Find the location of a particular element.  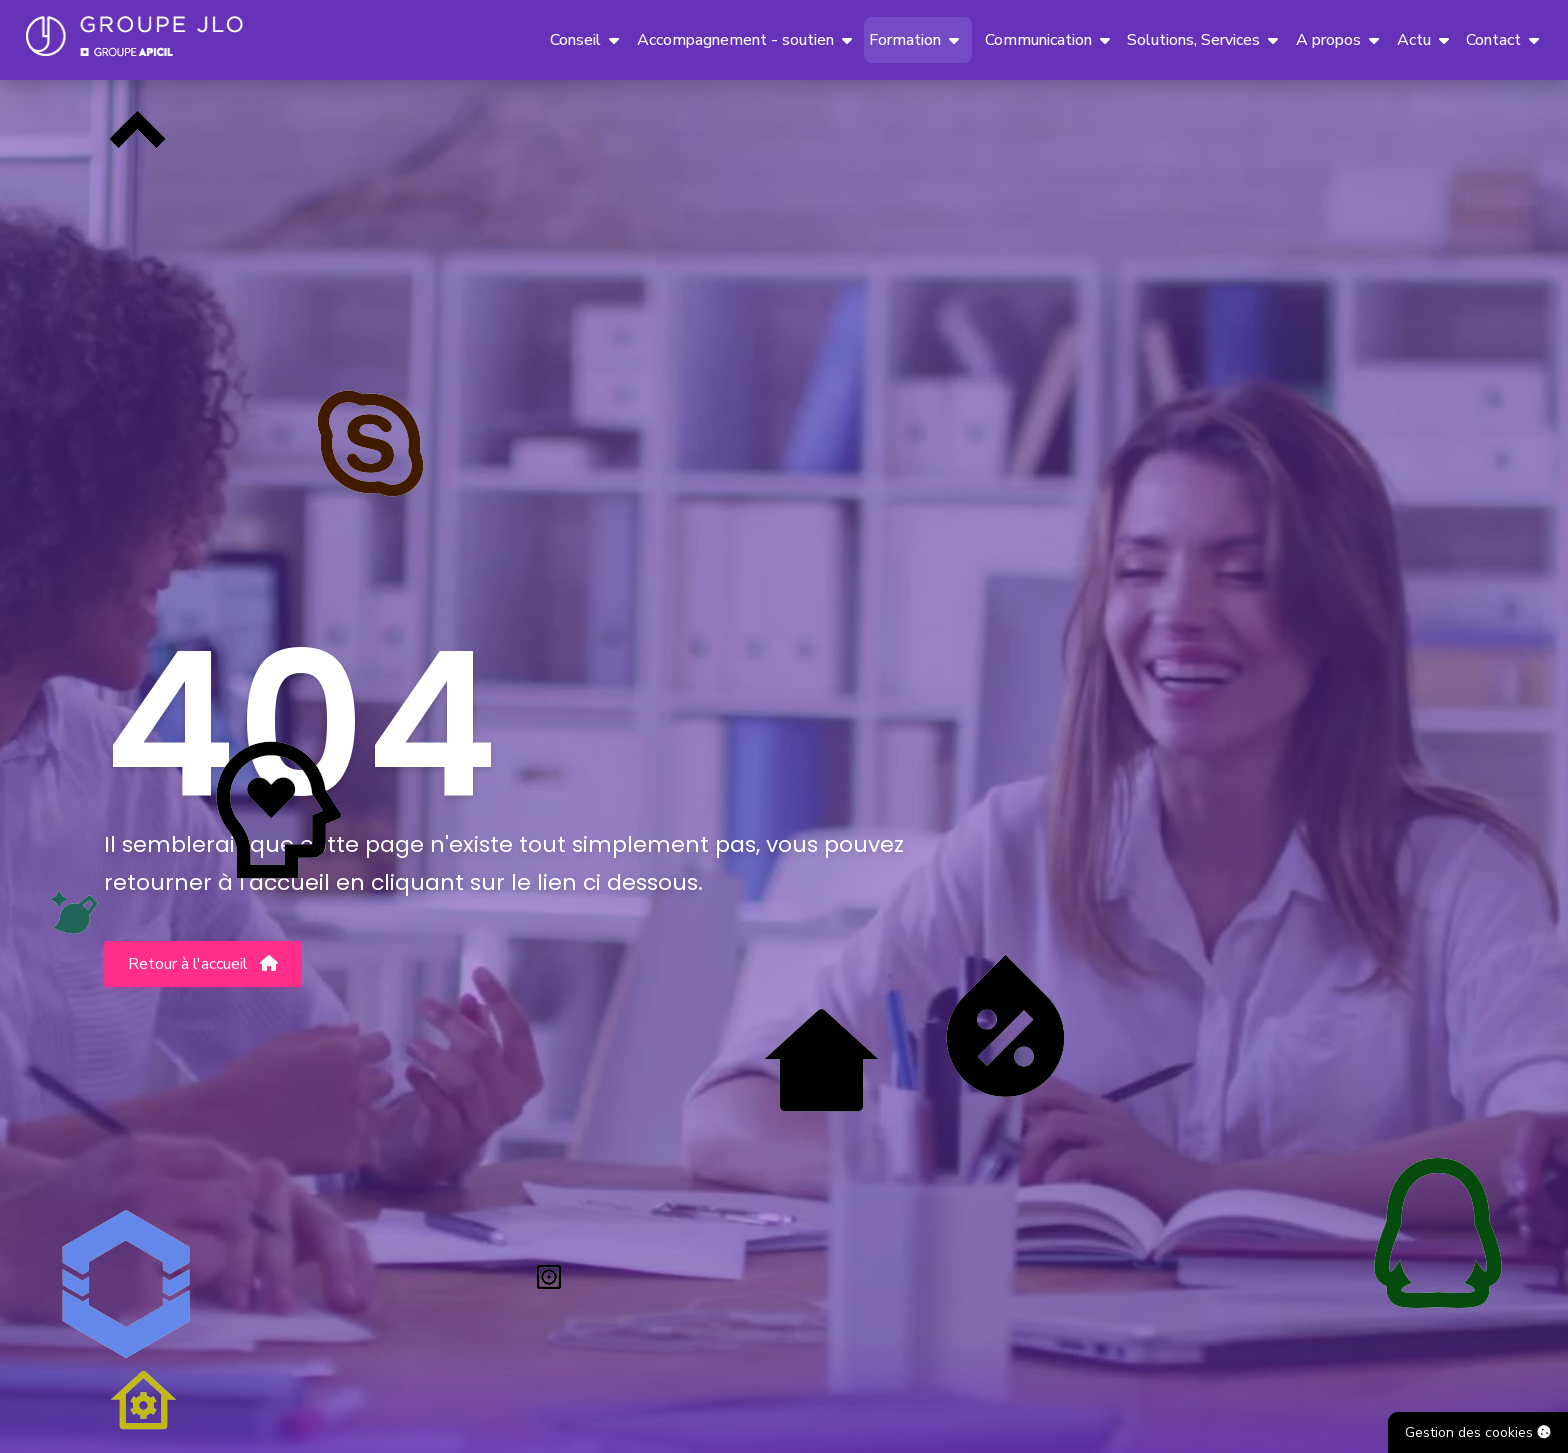

access mental health resources is located at coordinates (278, 810).